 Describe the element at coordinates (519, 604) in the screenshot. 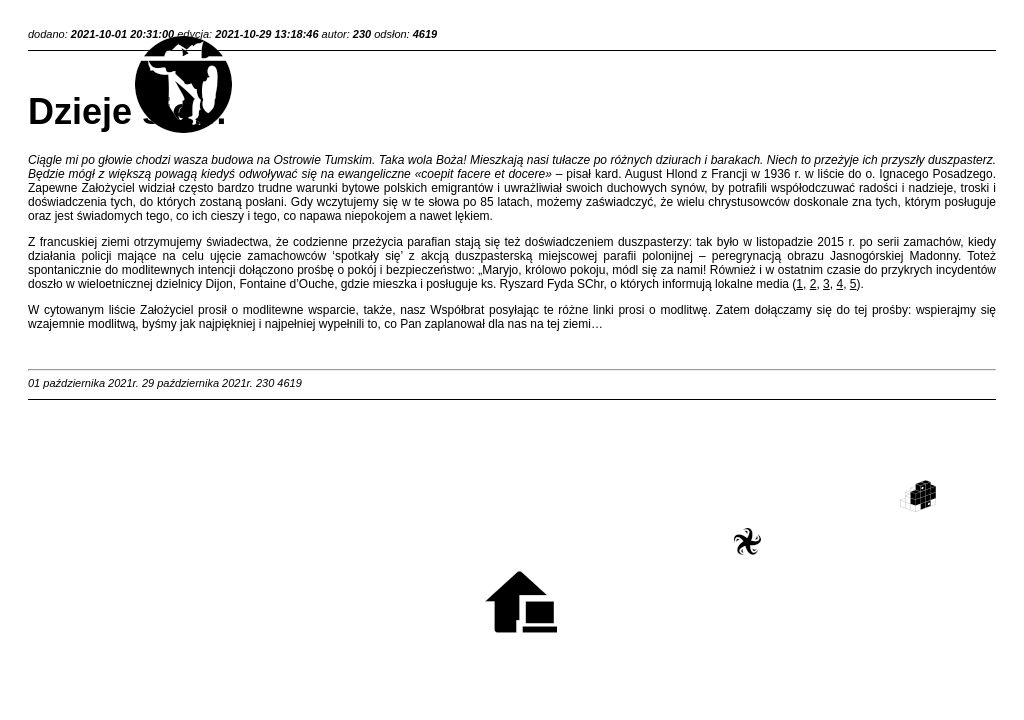

I see `access home office or remote work settings` at that location.